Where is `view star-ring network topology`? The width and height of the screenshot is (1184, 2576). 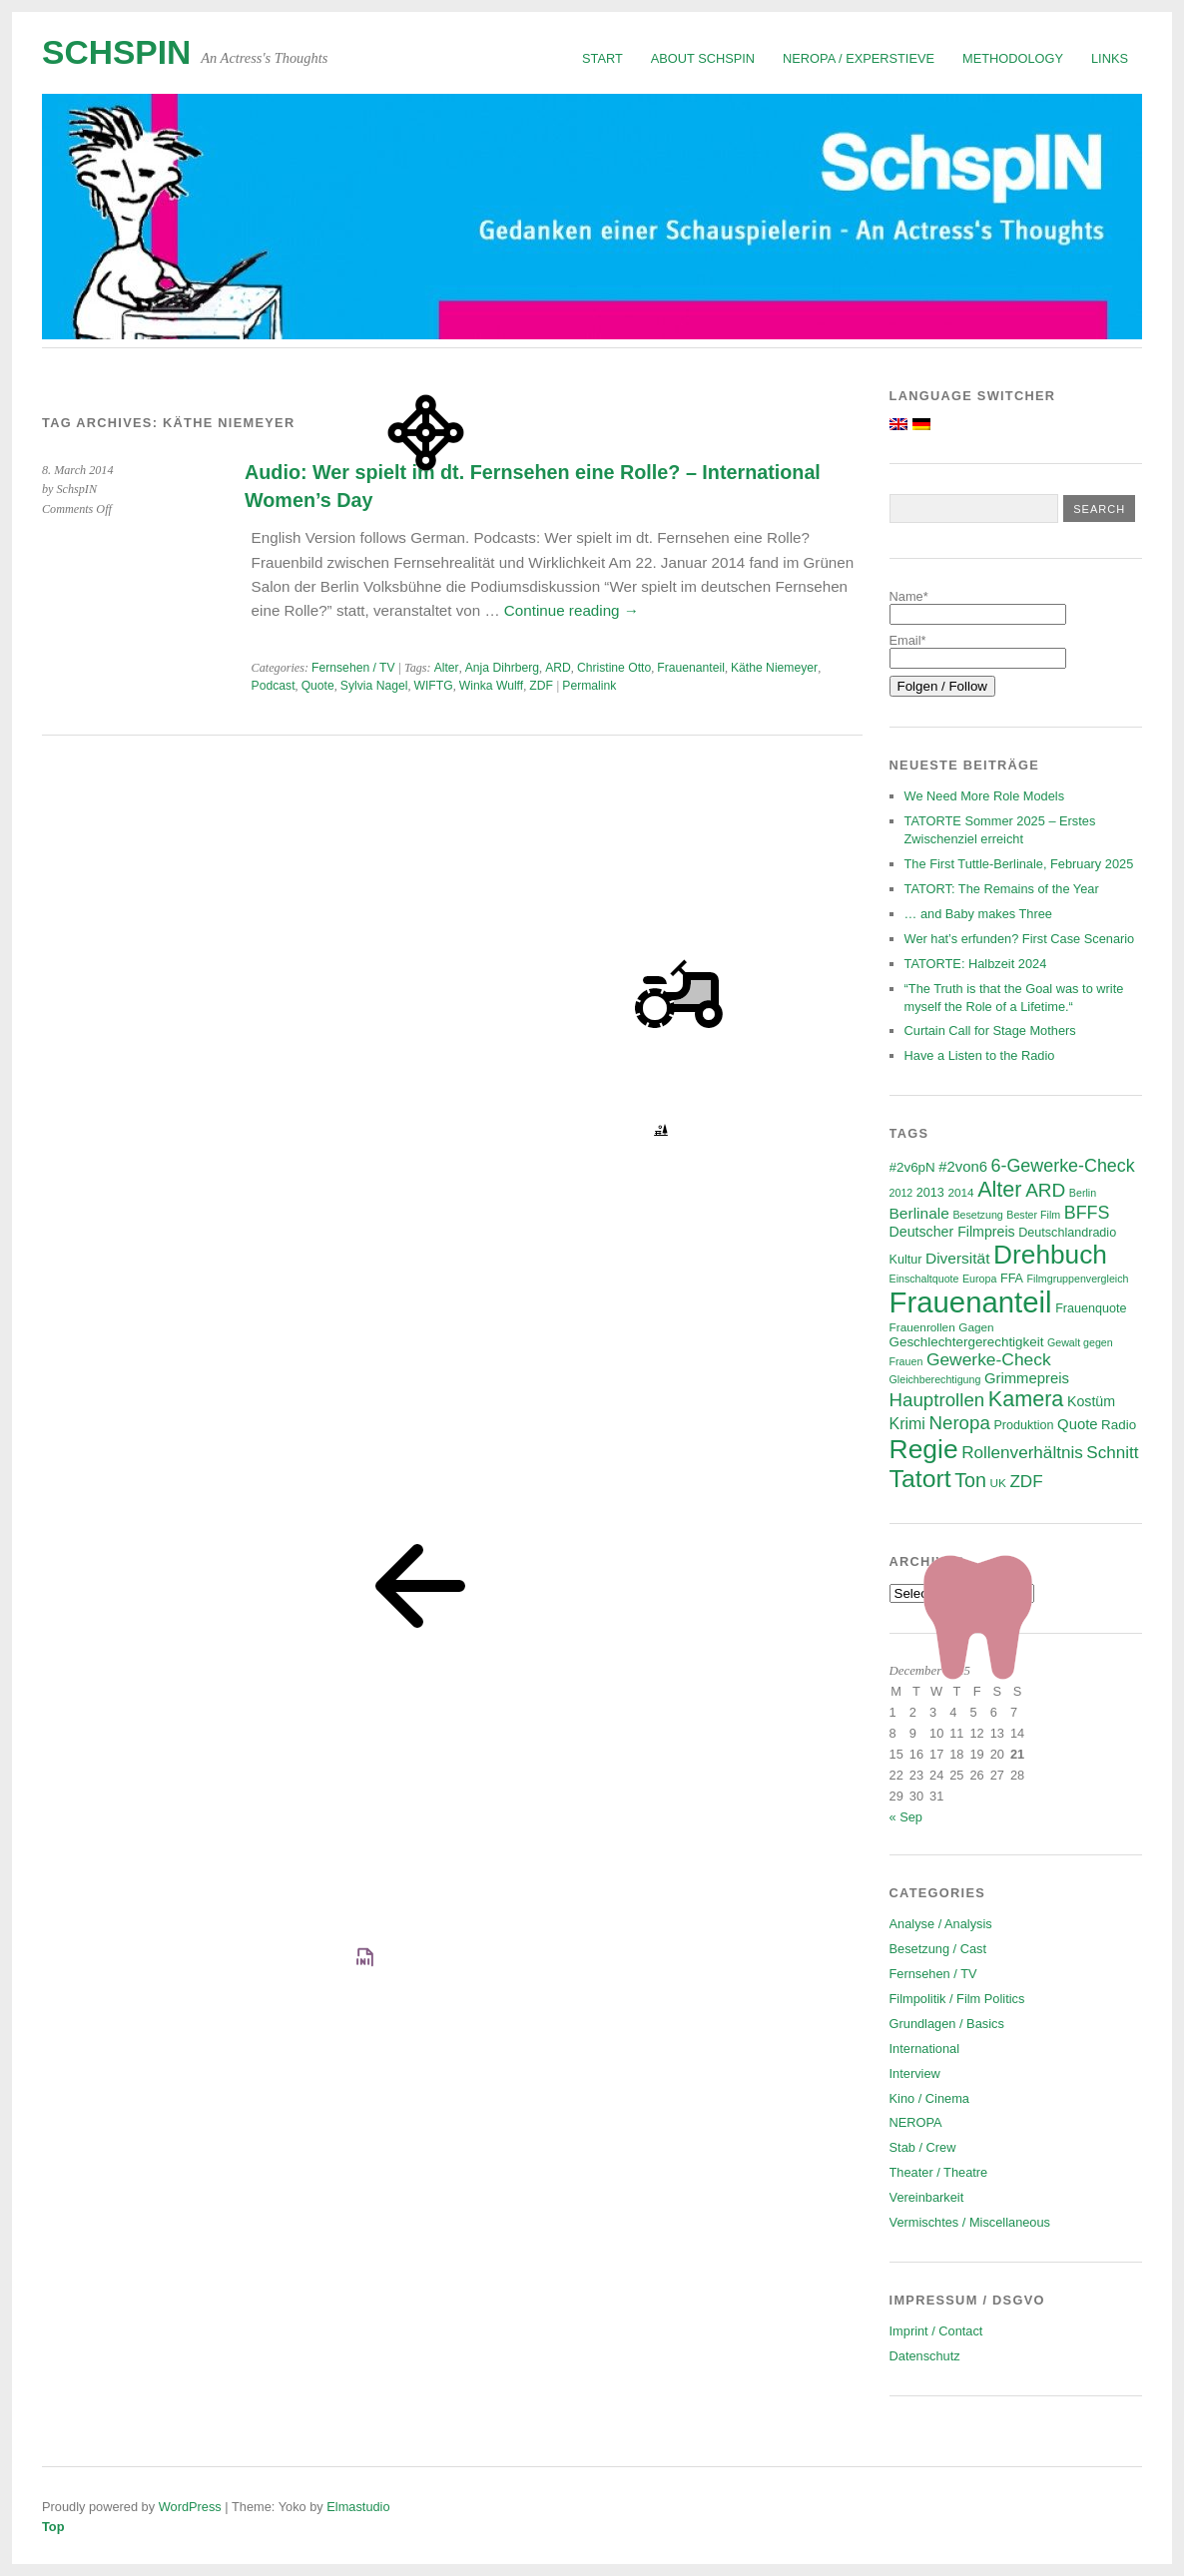 view star-ring network topology is located at coordinates (425, 432).